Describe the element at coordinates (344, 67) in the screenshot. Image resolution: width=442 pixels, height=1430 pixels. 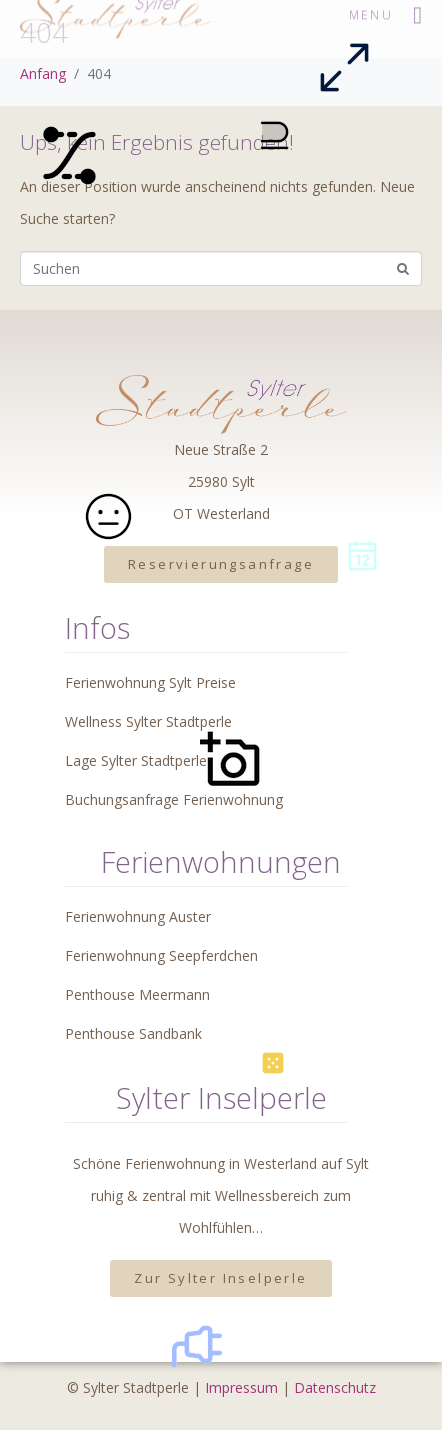
I see `maximize window to full screen` at that location.